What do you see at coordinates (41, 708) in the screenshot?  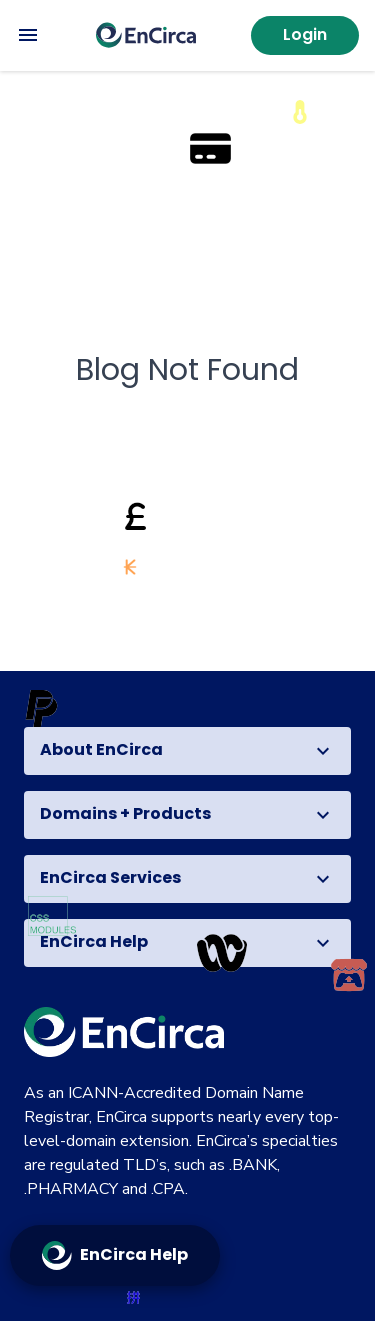 I see `pay with PayPal` at bounding box center [41, 708].